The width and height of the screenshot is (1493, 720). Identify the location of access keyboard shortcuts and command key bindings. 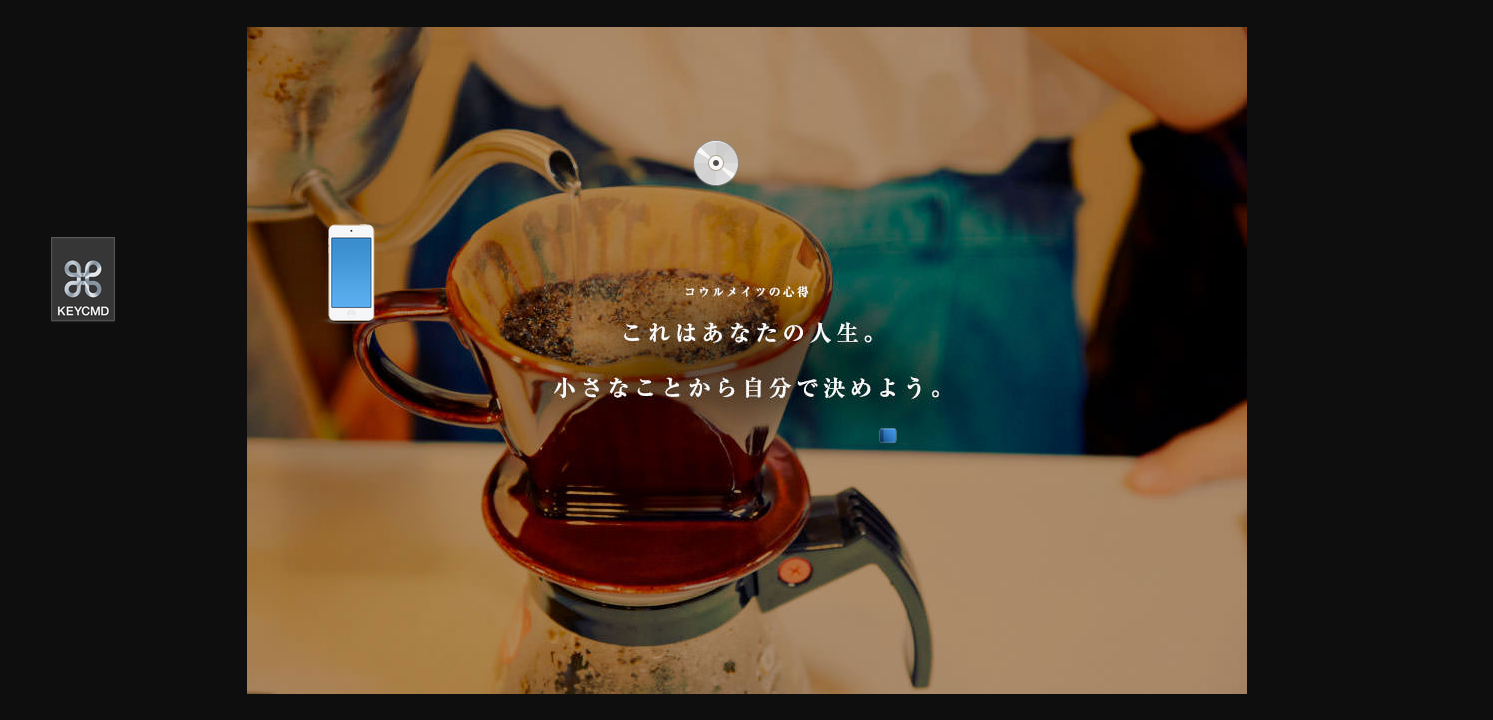
(83, 281).